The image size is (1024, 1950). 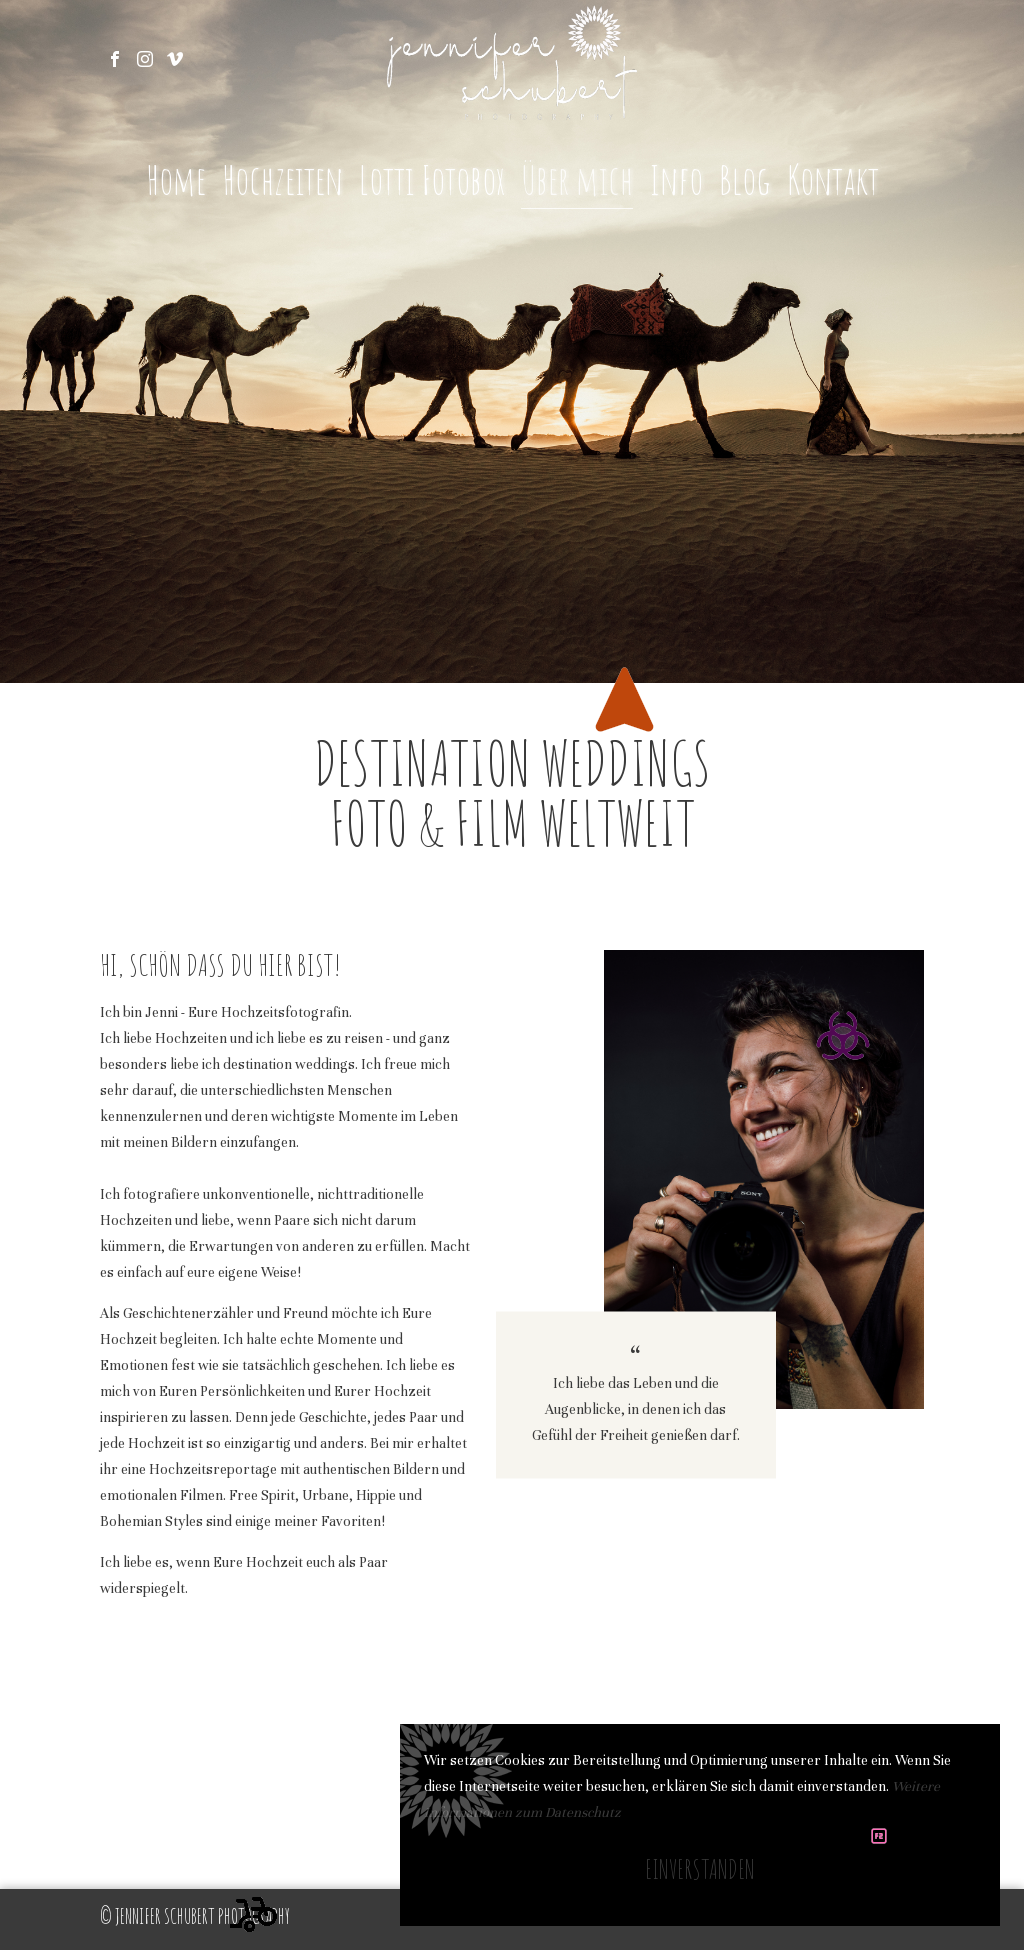 What do you see at coordinates (843, 1037) in the screenshot?
I see `indicates hazardous or dangerous content` at bounding box center [843, 1037].